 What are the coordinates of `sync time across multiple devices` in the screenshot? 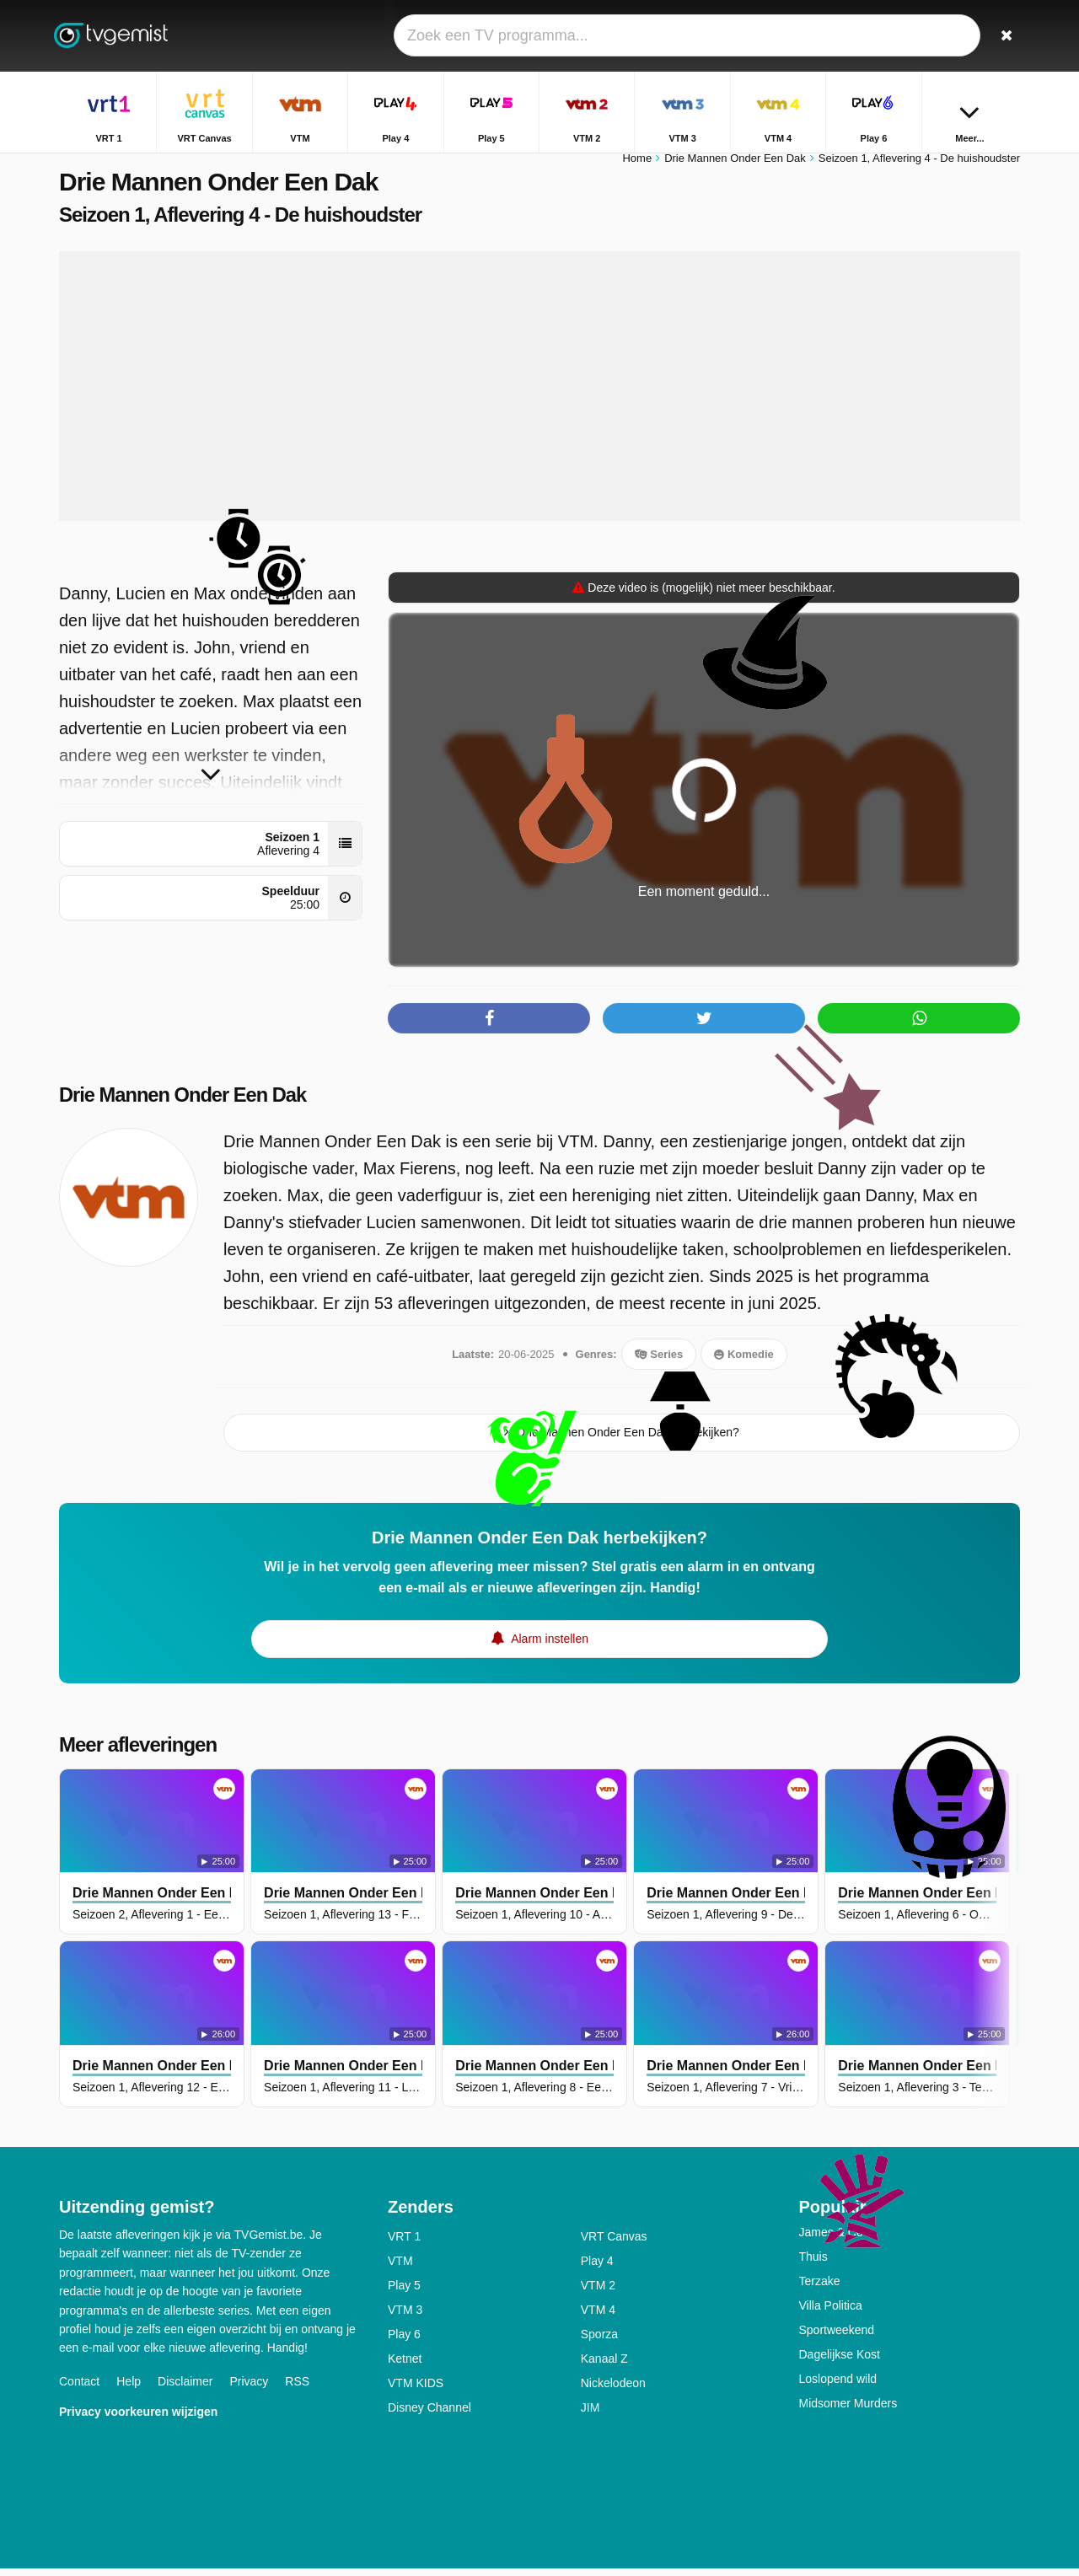 It's located at (257, 556).